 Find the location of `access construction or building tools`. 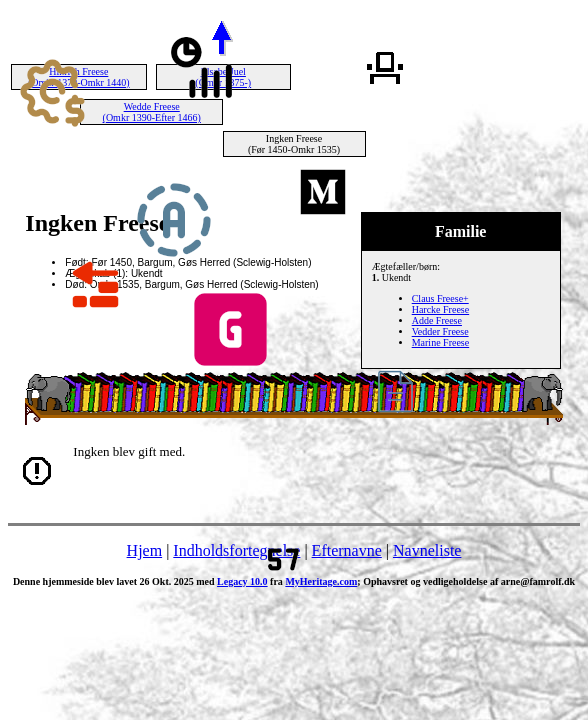

access construction or building tools is located at coordinates (95, 284).